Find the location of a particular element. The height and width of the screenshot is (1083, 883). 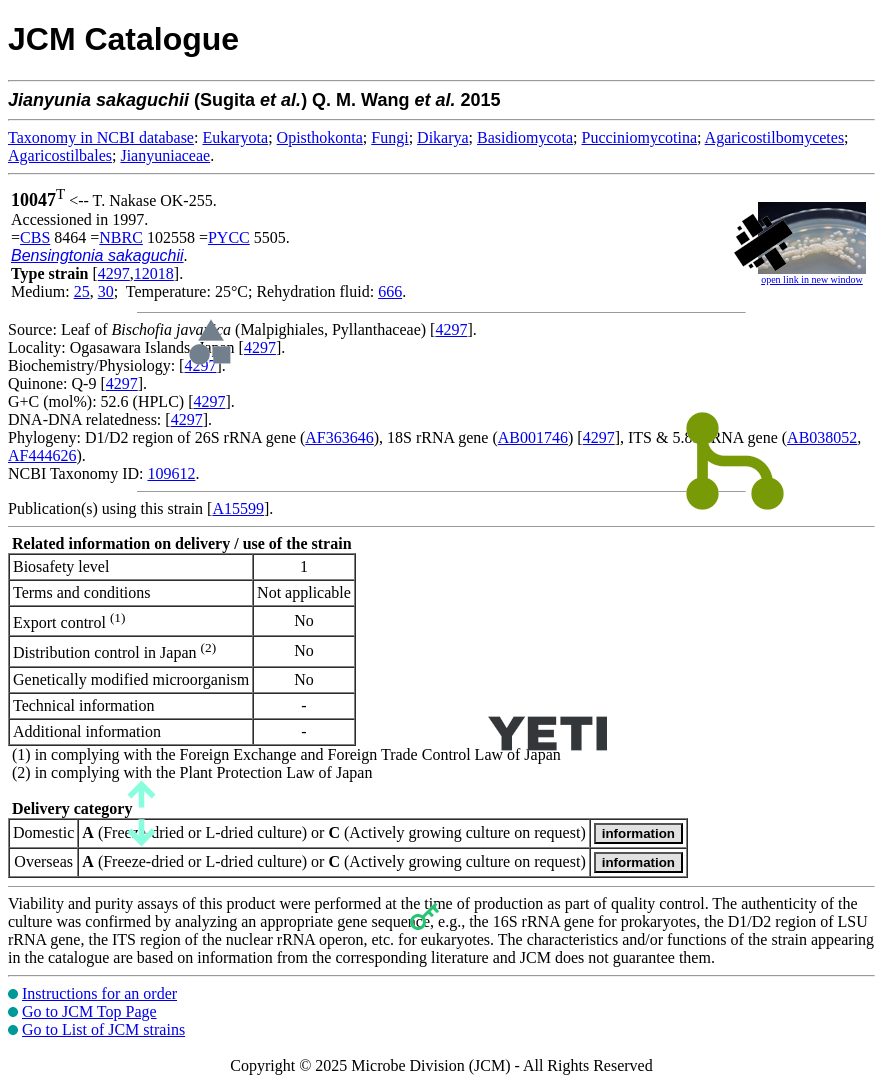

expand content vertically is located at coordinates (141, 813).